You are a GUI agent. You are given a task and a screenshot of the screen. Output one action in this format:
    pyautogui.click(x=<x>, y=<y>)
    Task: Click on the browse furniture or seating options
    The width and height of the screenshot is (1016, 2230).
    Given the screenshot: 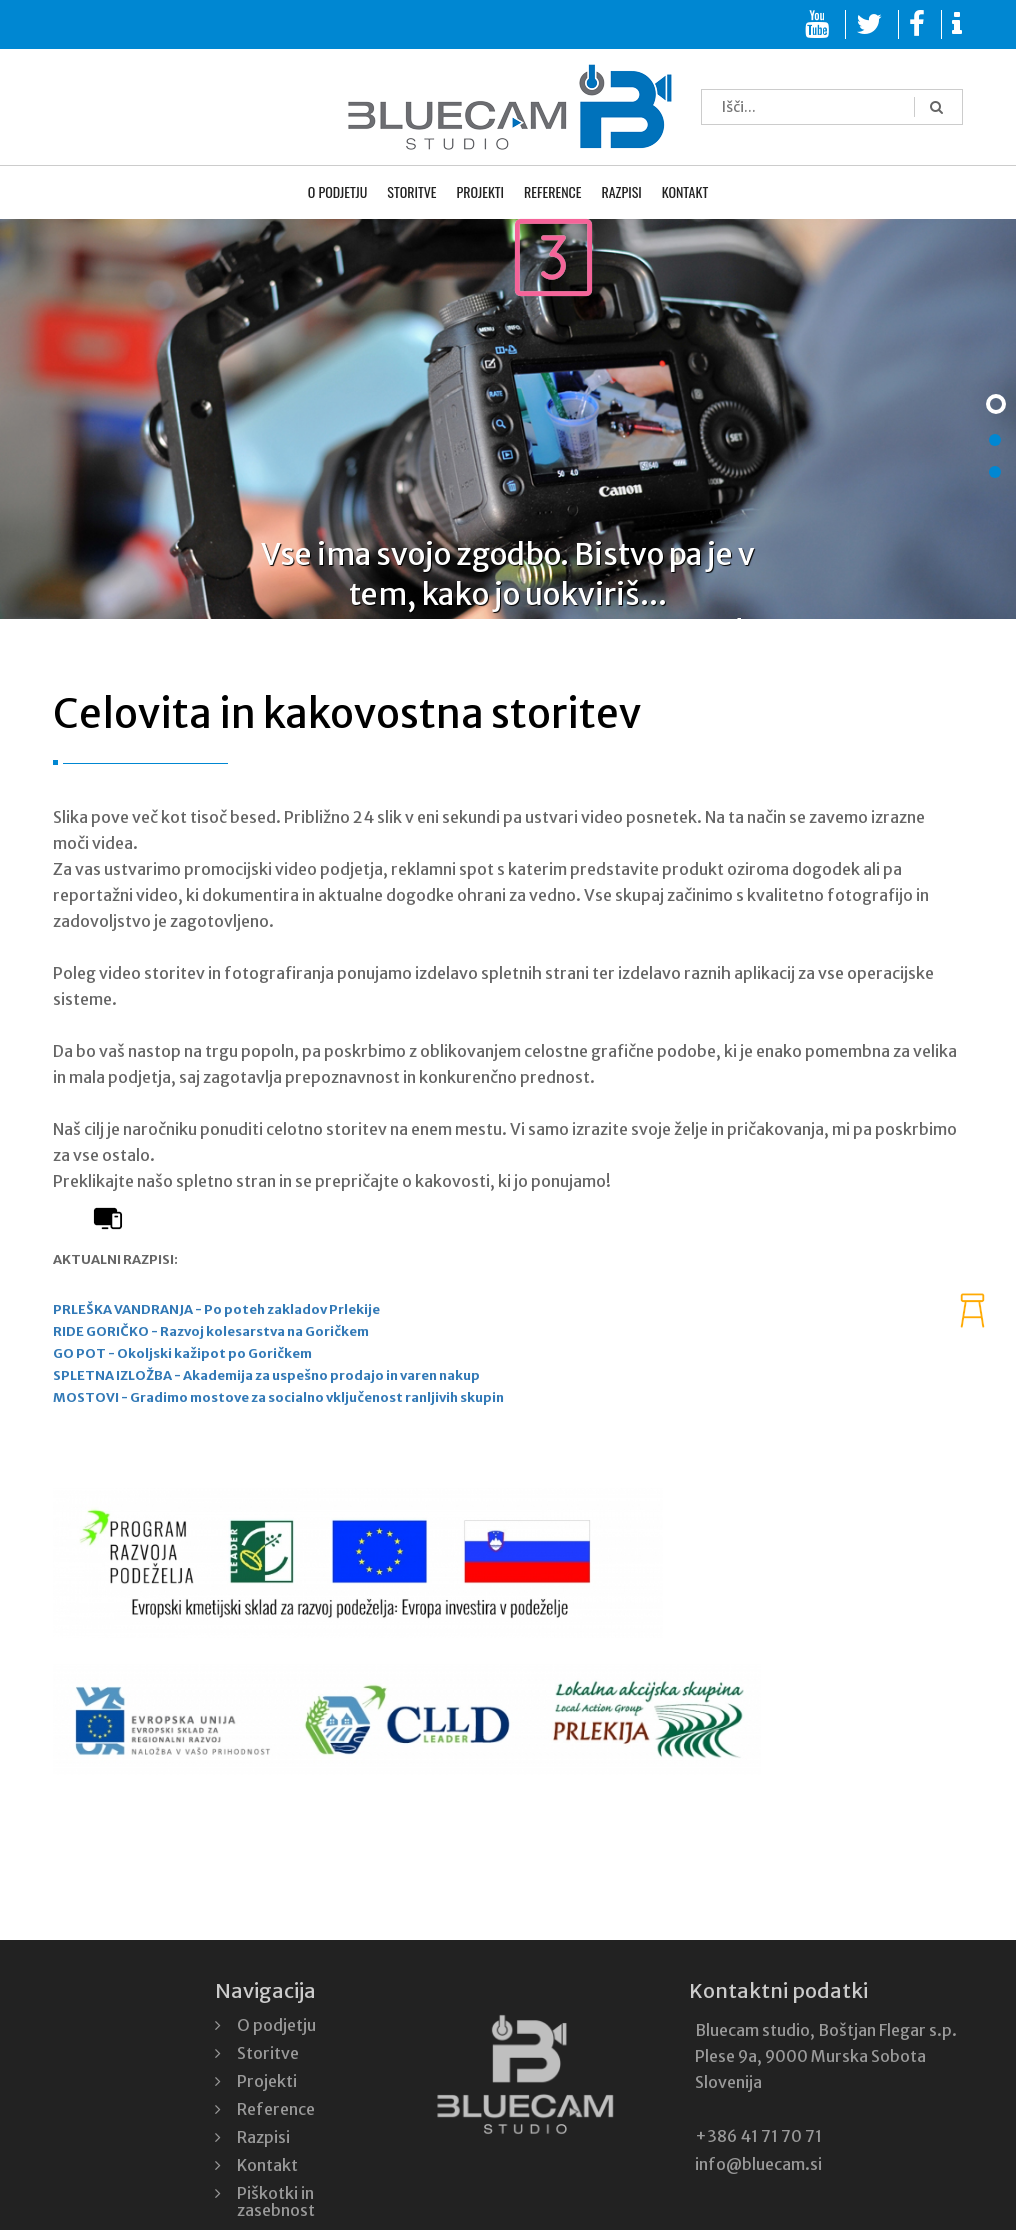 What is the action you would take?
    pyautogui.click(x=972, y=1310)
    